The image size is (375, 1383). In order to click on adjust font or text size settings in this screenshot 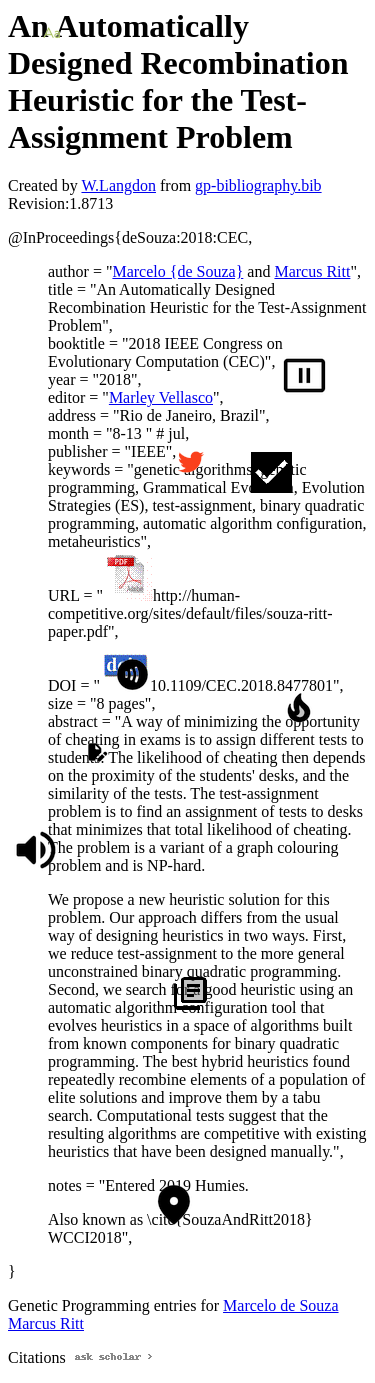, I will do `click(52, 33)`.